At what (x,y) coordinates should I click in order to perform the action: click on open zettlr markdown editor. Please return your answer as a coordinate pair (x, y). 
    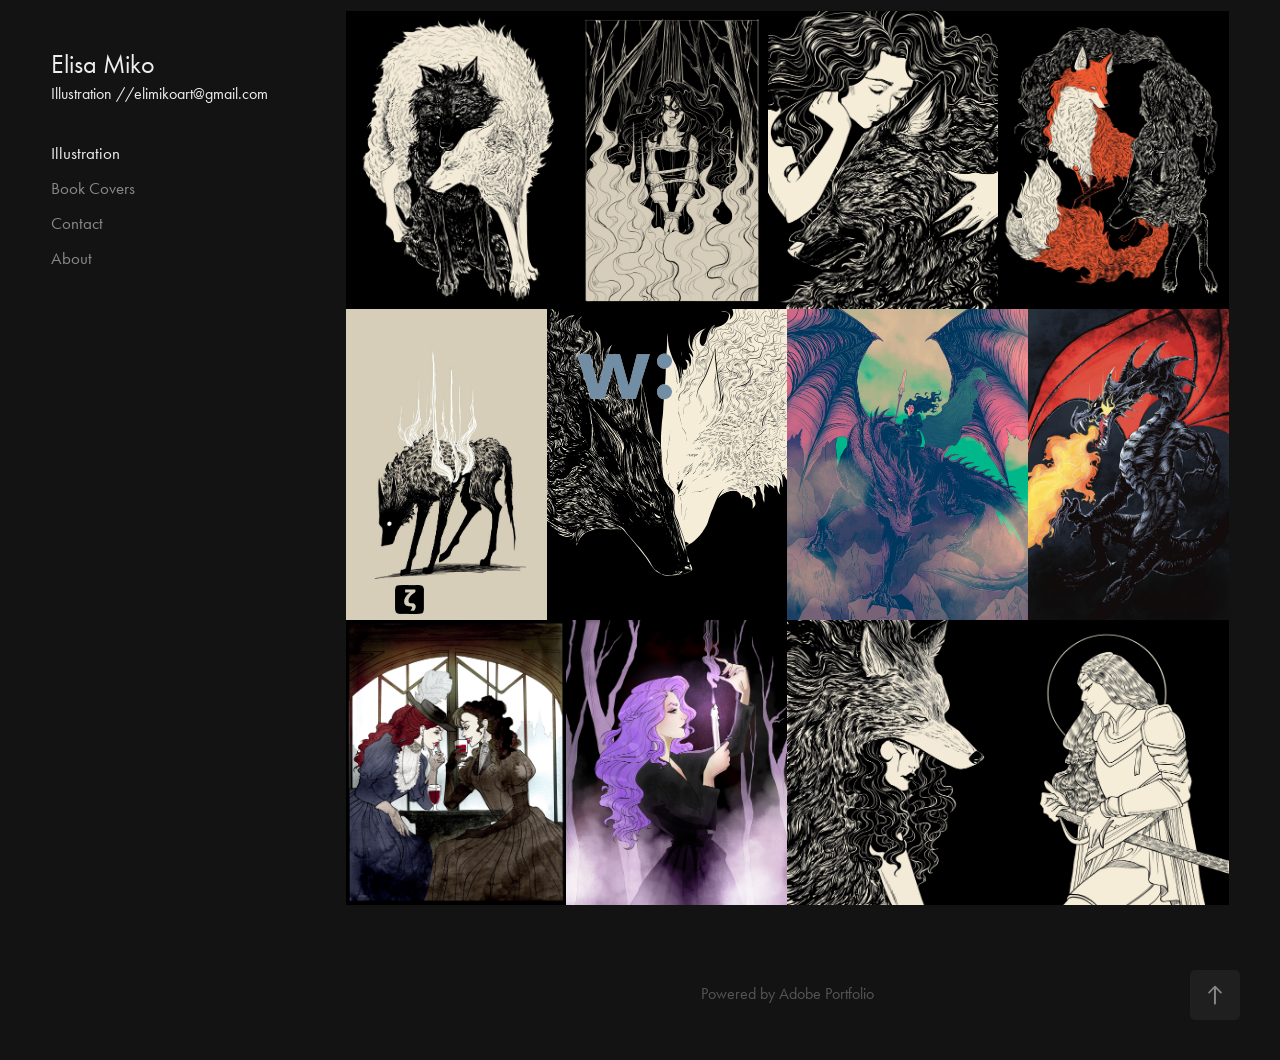
    Looking at the image, I should click on (409, 599).